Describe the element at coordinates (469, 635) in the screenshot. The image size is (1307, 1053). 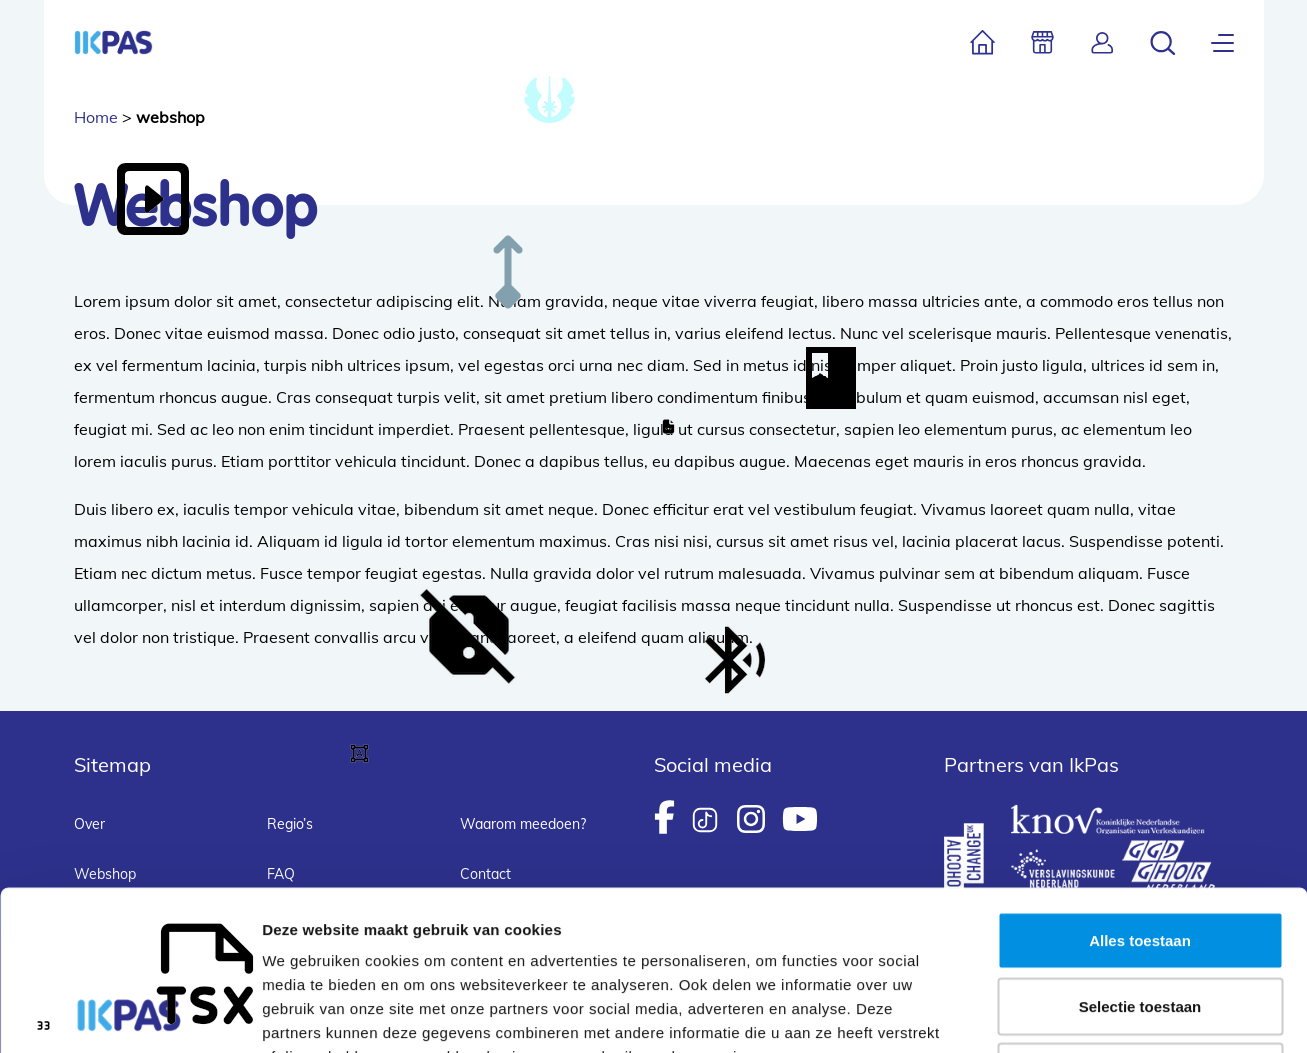
I see `disable or turn off reporting` at that location.